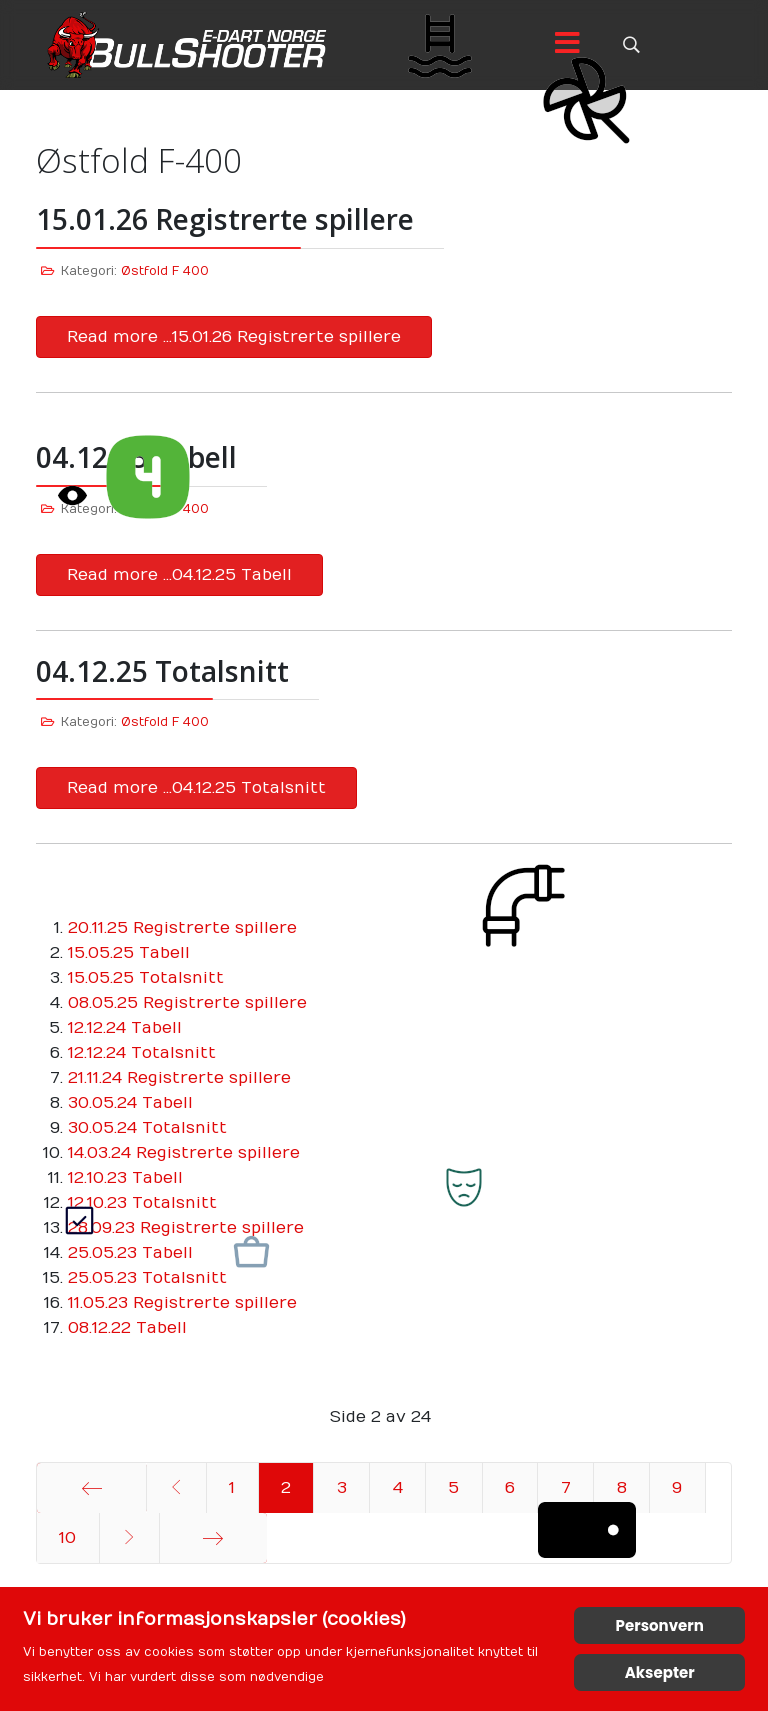  What do you see at coordinates (72, 495) in the screenshot?
I see `view or preview content` at bounding box center [72, 495].